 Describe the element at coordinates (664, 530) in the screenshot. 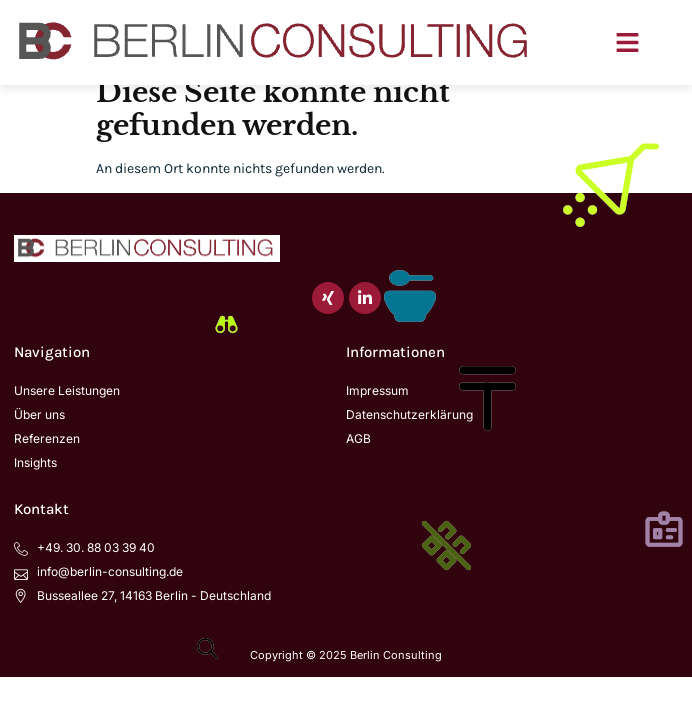

I see `view your profile or identification` at that location.